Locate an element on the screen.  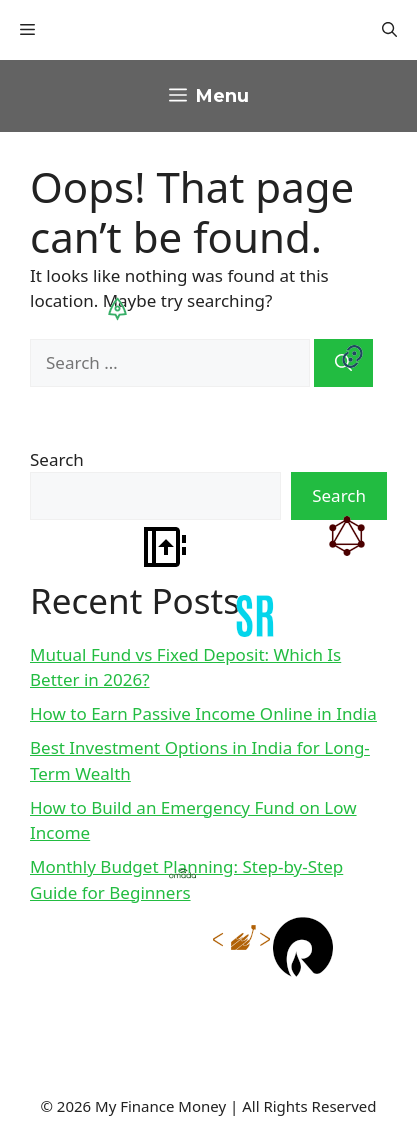
tauri framework logo is located at coordinates (352, 356).